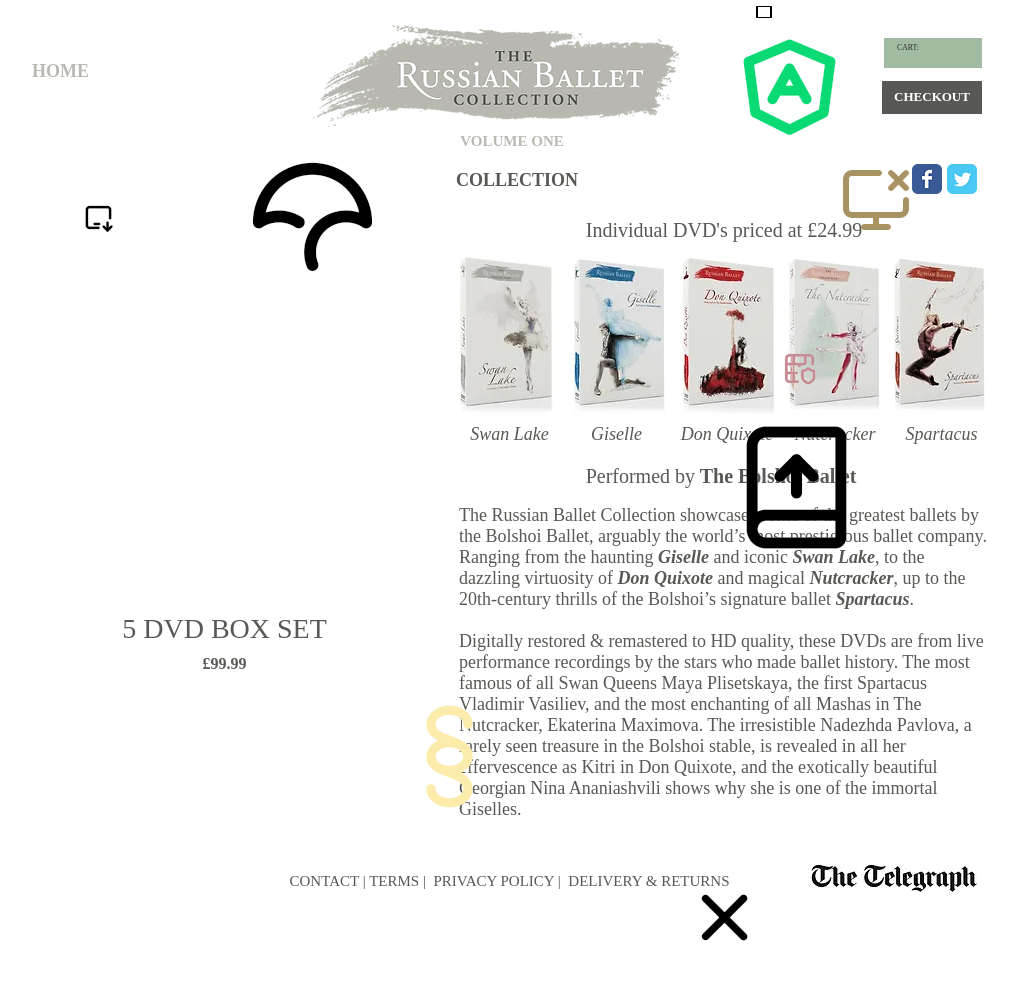  I want to click on enable firewall protection, so click(799, 368).